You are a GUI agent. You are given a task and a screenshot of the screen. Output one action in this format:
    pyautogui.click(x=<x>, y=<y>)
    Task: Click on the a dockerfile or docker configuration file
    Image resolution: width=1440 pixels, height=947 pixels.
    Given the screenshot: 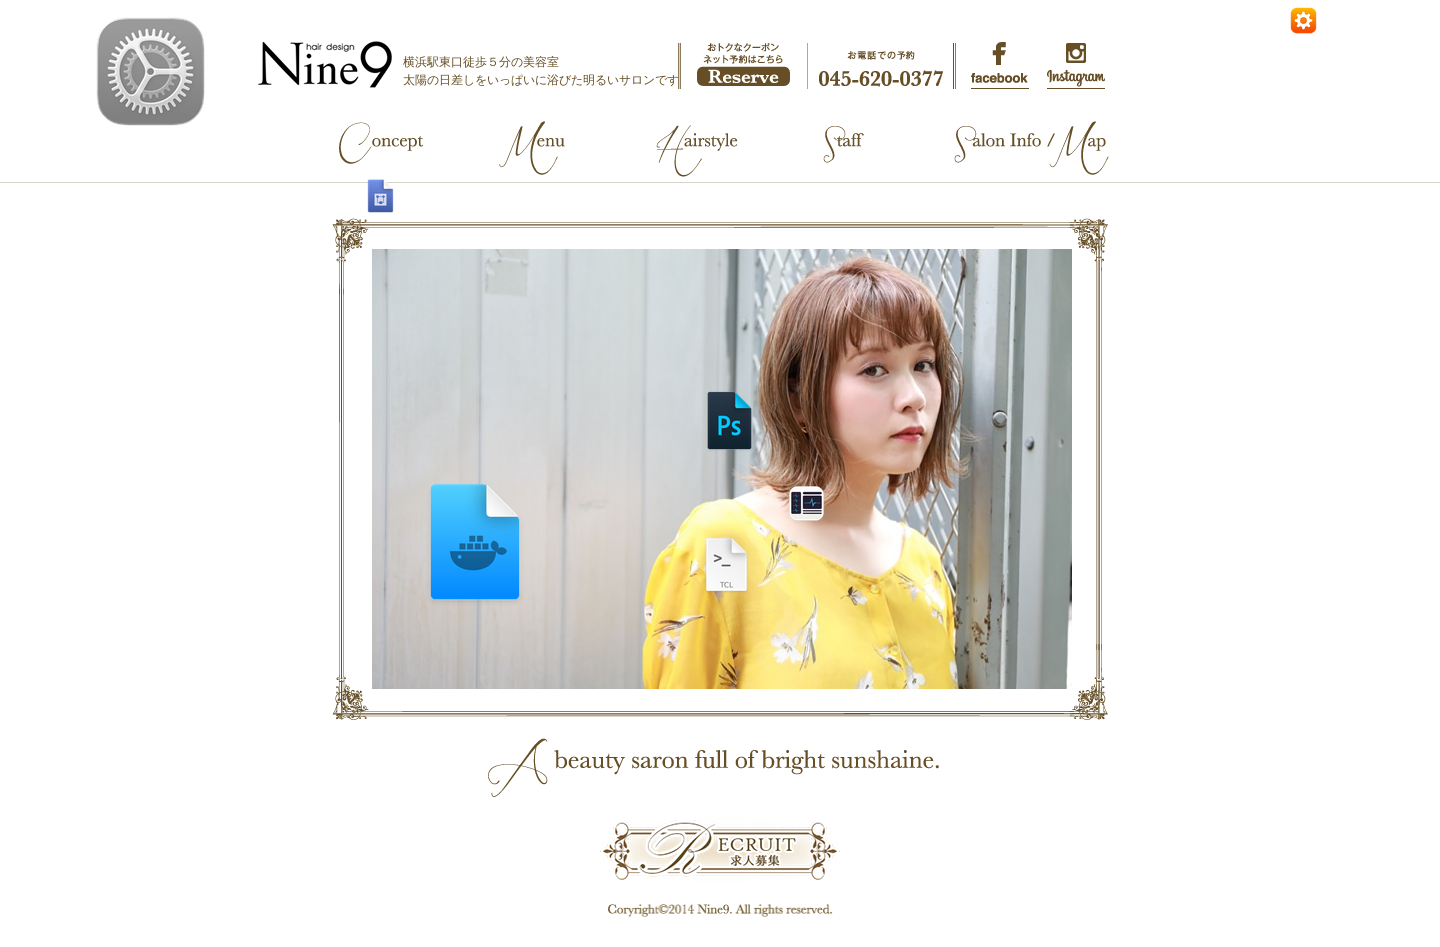 What is the action you would take?
    pyautogui.click(x=475, y=544)
    